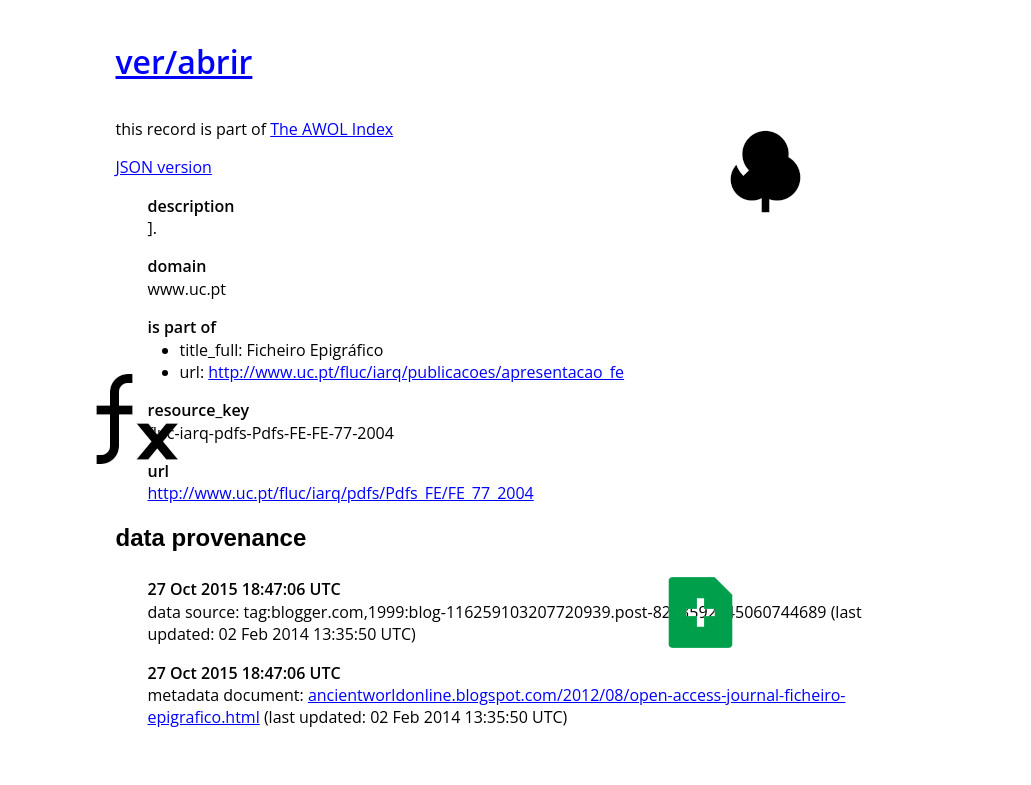  I want to click on insert a mathematical formula or equation, so click(137, 419).